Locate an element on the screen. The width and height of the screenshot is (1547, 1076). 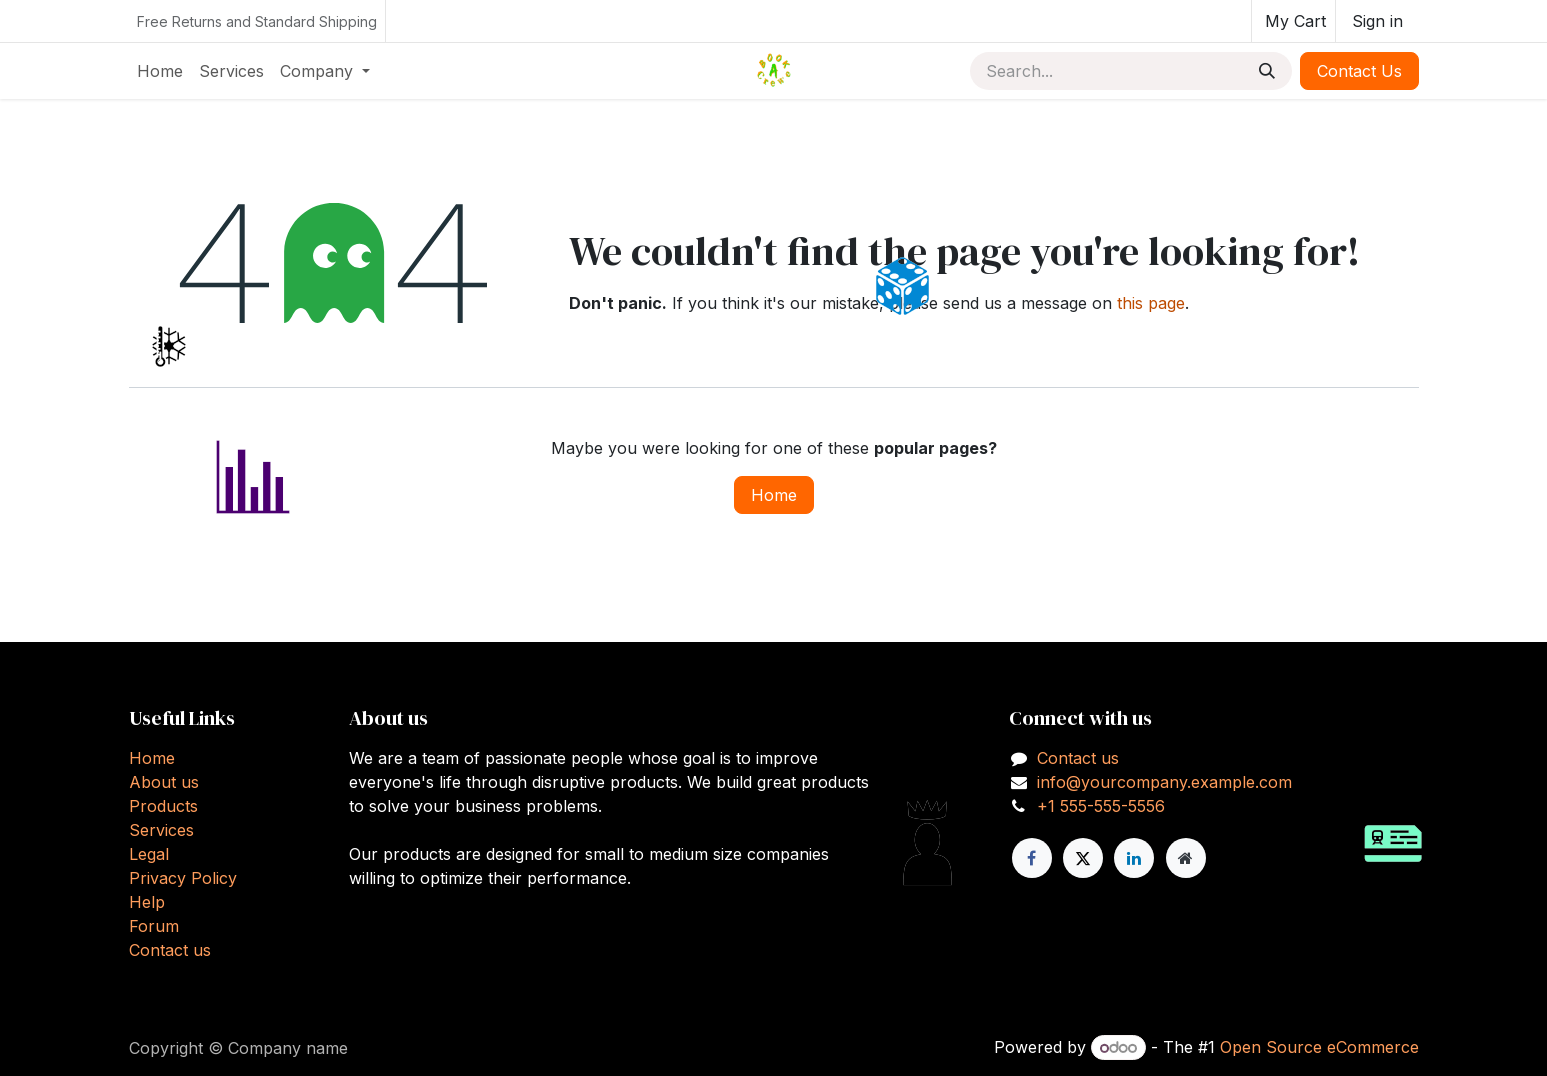
view your subway or transit pass is located at coordinates (1392, 843).